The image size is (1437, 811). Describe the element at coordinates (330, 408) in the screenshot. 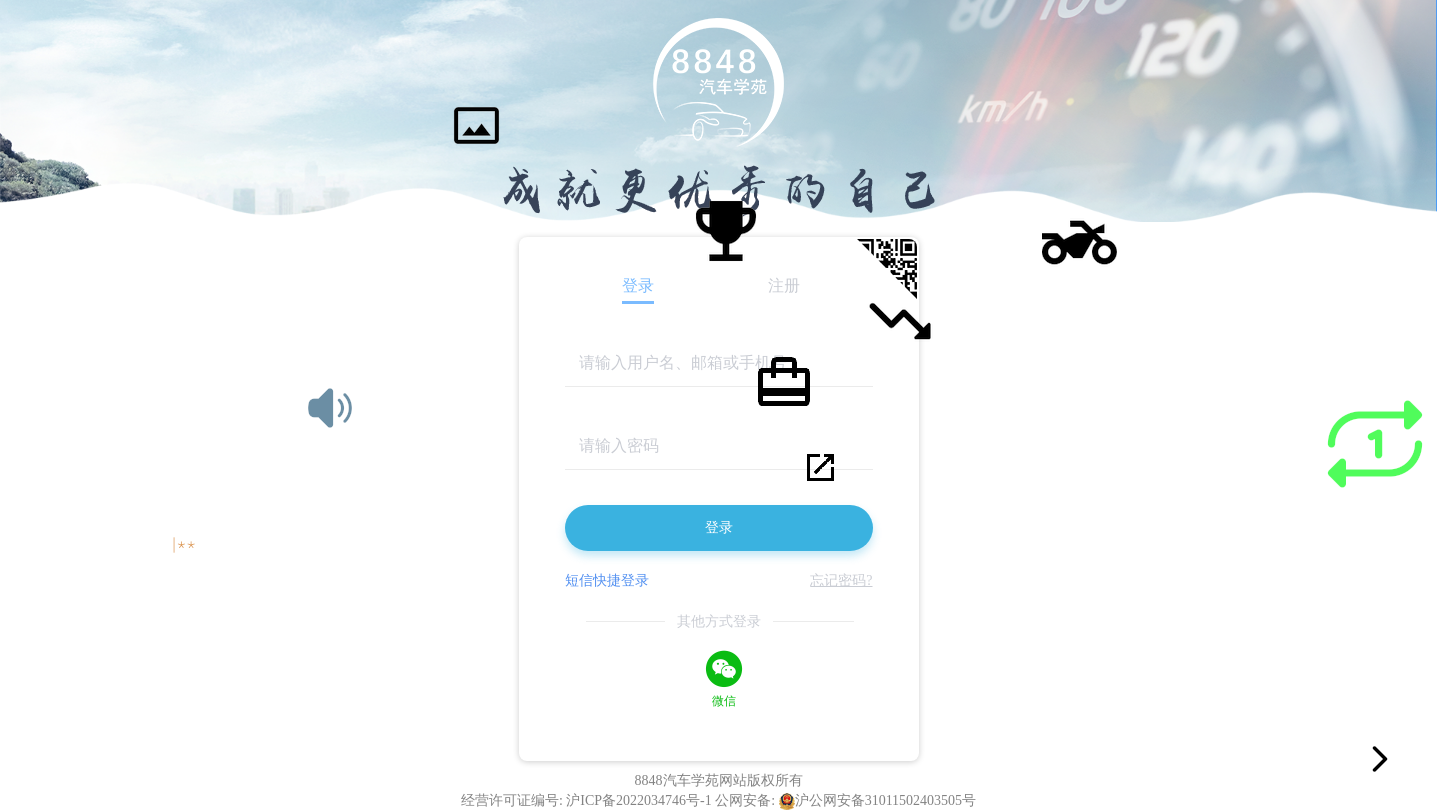

I see `adjust or unmute audio volume` at that location.